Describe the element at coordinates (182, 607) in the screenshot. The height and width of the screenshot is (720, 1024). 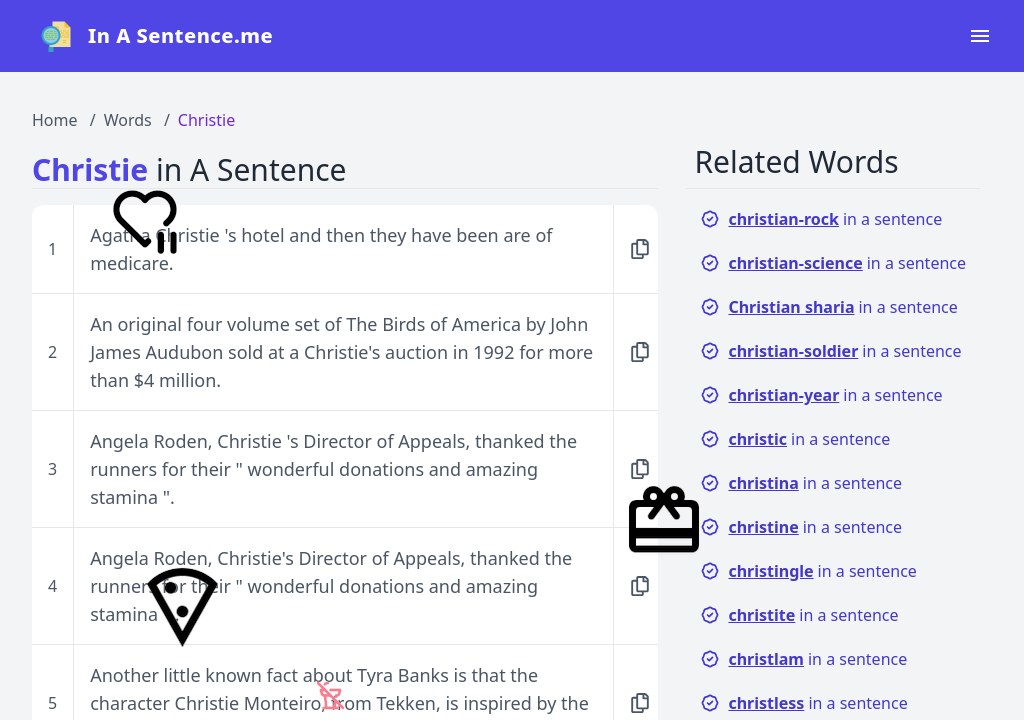
I see `find nearby pizza restaurants` at that location.